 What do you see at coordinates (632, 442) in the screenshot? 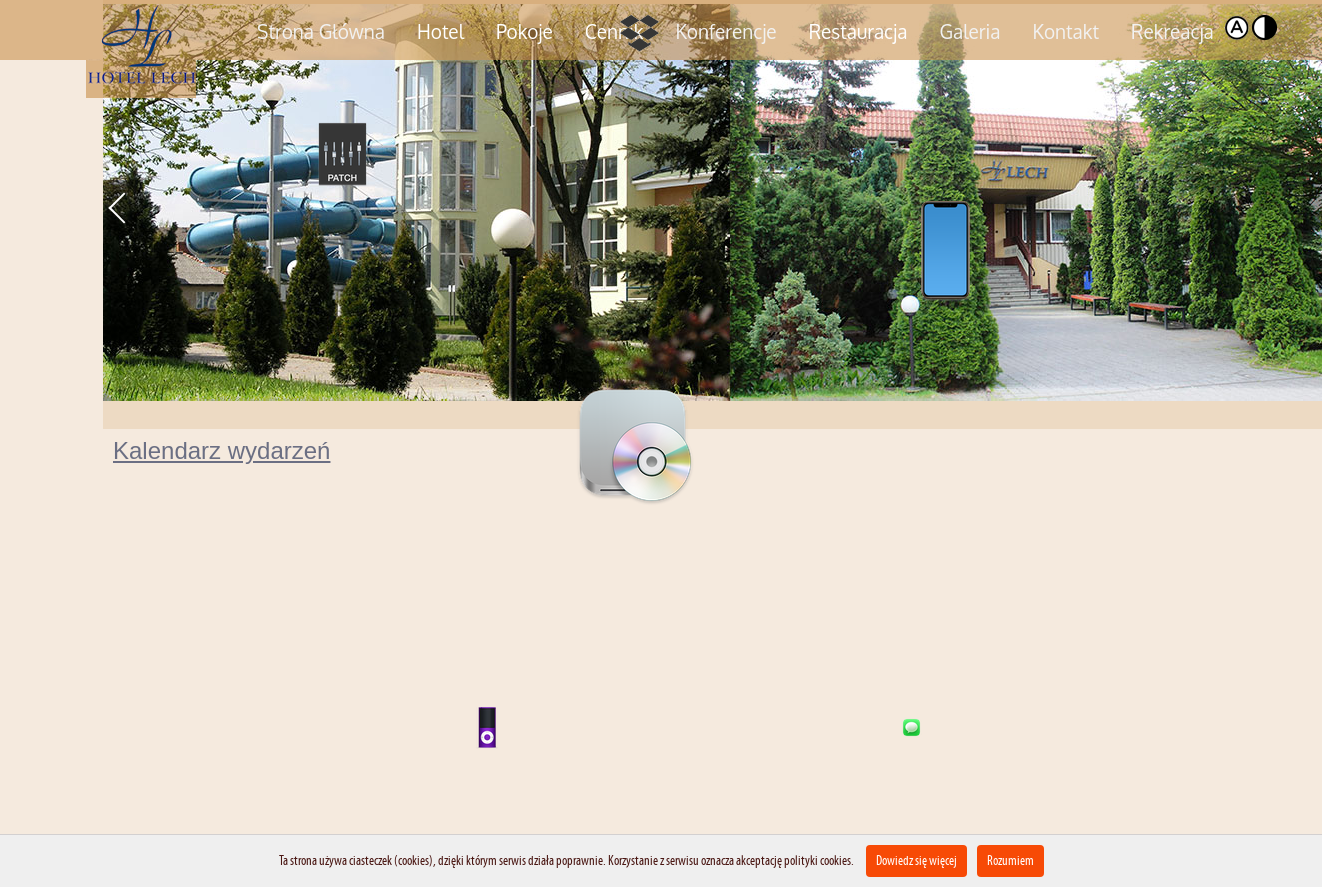
I see `open the DVD player application` at bounding box center [632, 442].